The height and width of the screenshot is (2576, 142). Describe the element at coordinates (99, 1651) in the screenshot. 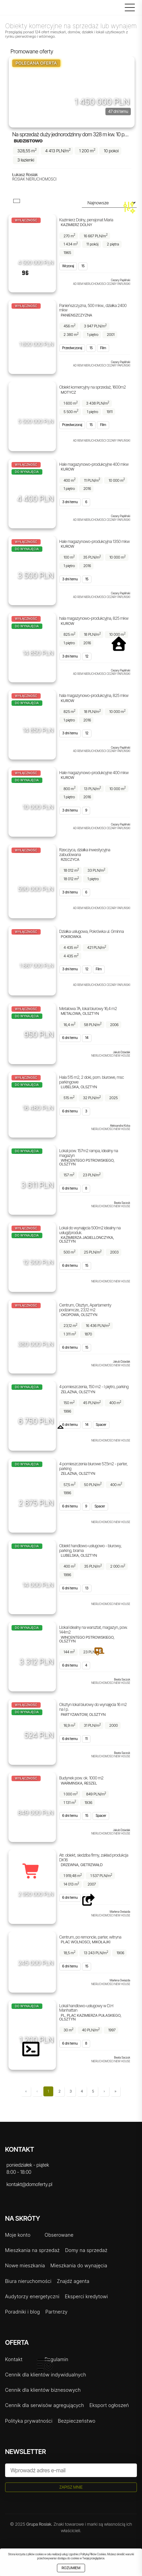

I see `browse caravan or RV rental options` at that location.